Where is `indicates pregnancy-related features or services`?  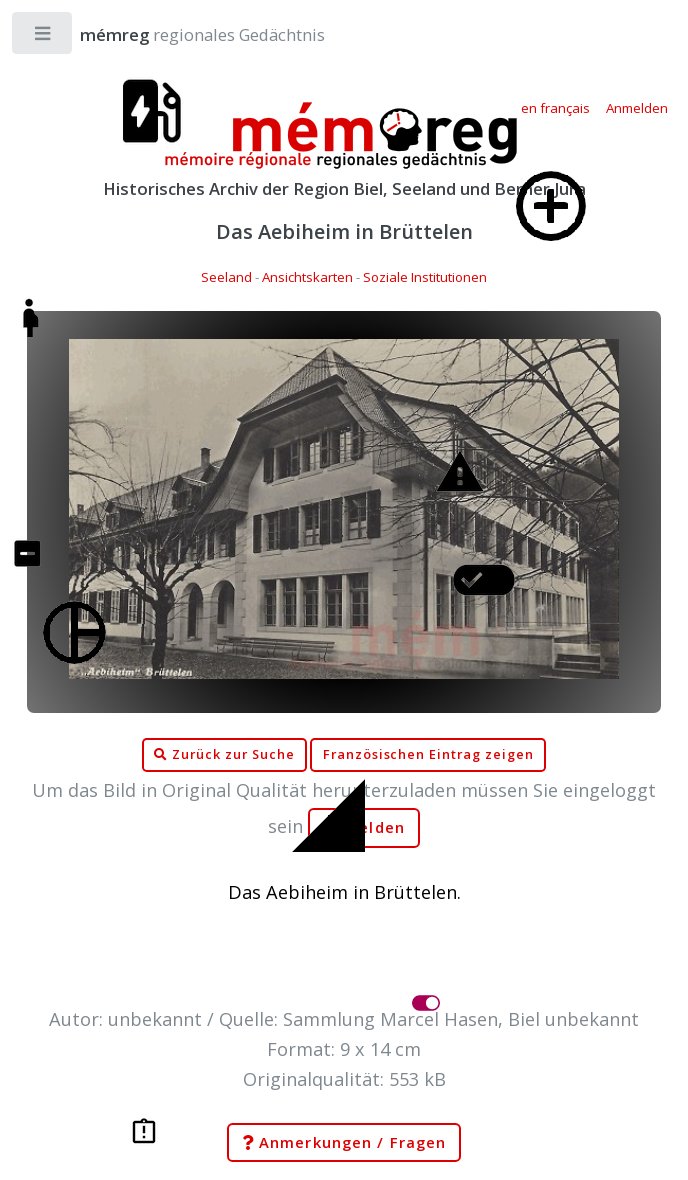
indicates pregnancy-related features or services is located at coordinates (31, 318).